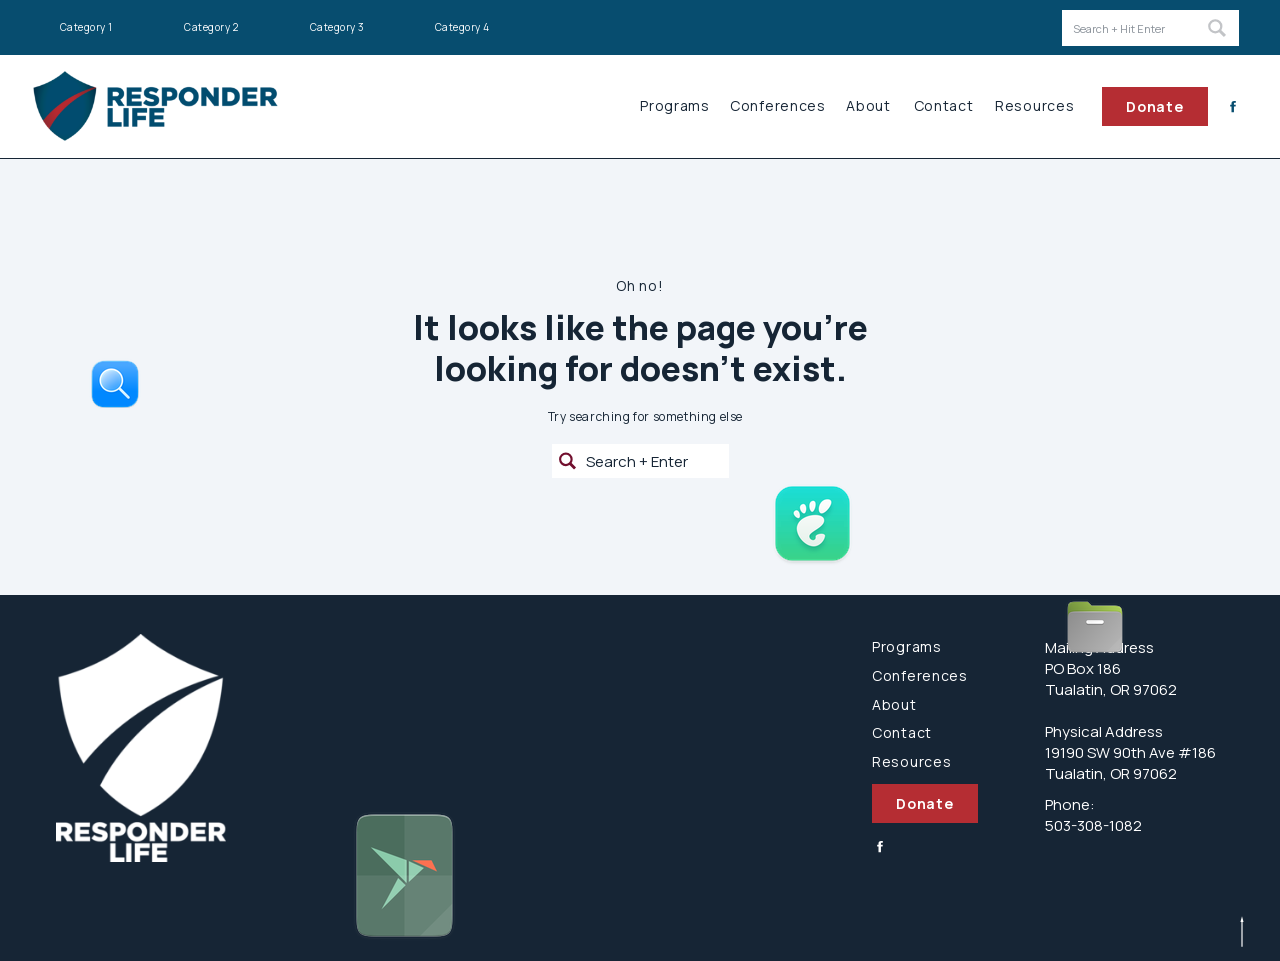  Describe the element at coordinates (115, 384) in the screenshot. I see `open Spotlight search` at that location.